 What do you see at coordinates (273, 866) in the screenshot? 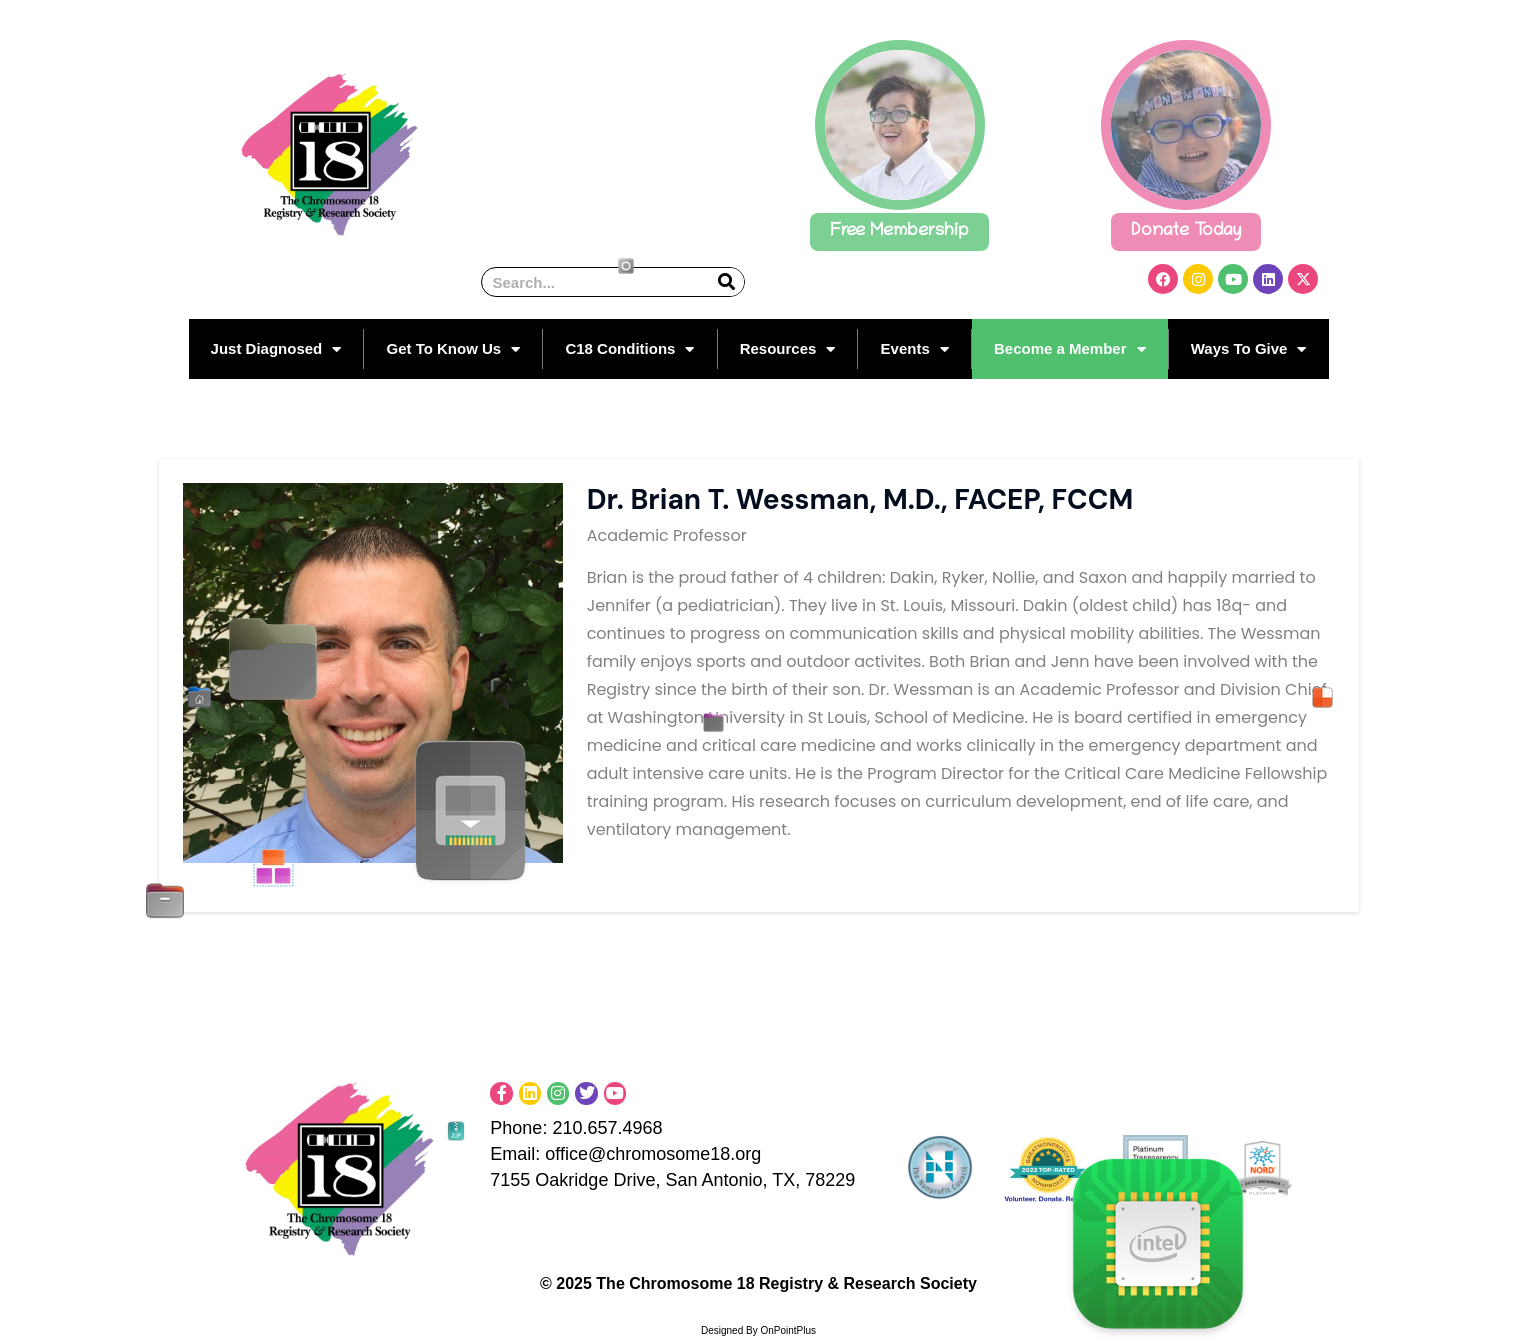
I see `select all items in the current view` at bounding box center [273, 866].